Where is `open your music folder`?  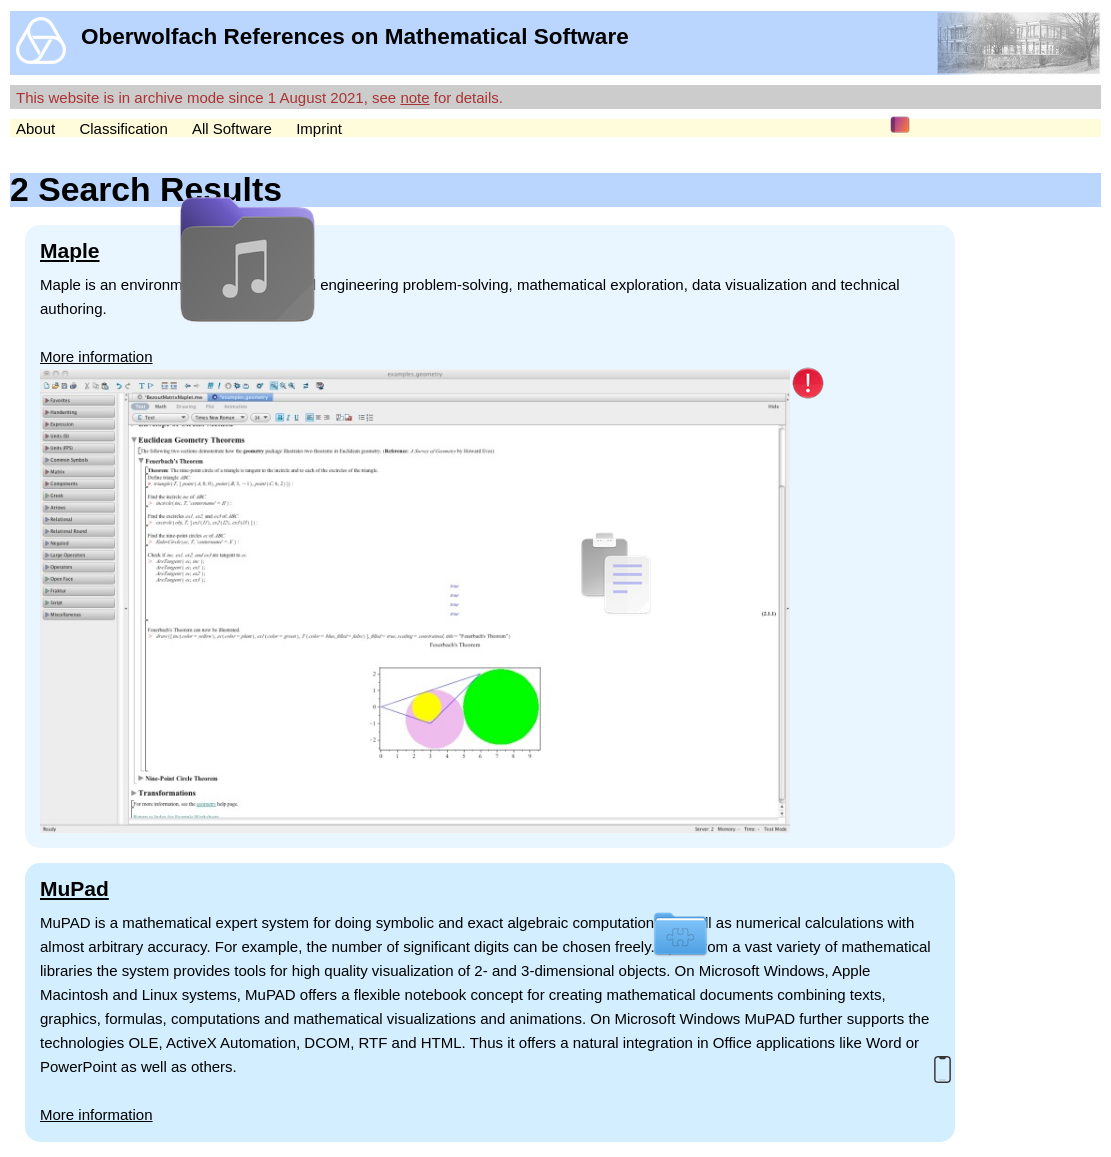
open your music folder is located at coordinates (247, 259).